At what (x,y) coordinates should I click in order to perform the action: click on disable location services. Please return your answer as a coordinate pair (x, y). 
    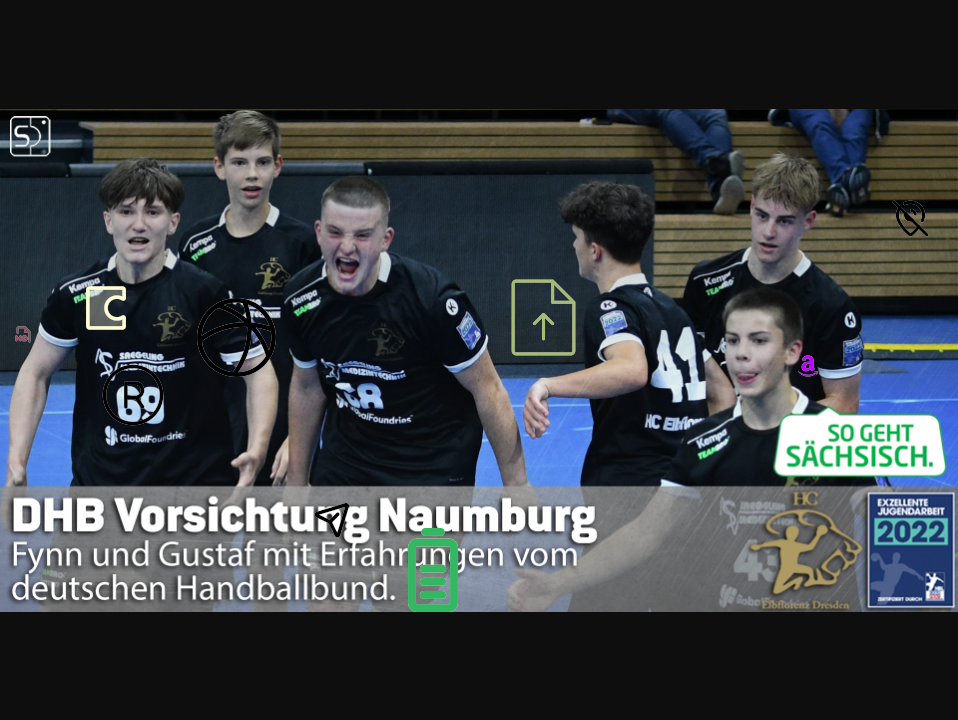
    Looking at the image, I should click on (910, 218).